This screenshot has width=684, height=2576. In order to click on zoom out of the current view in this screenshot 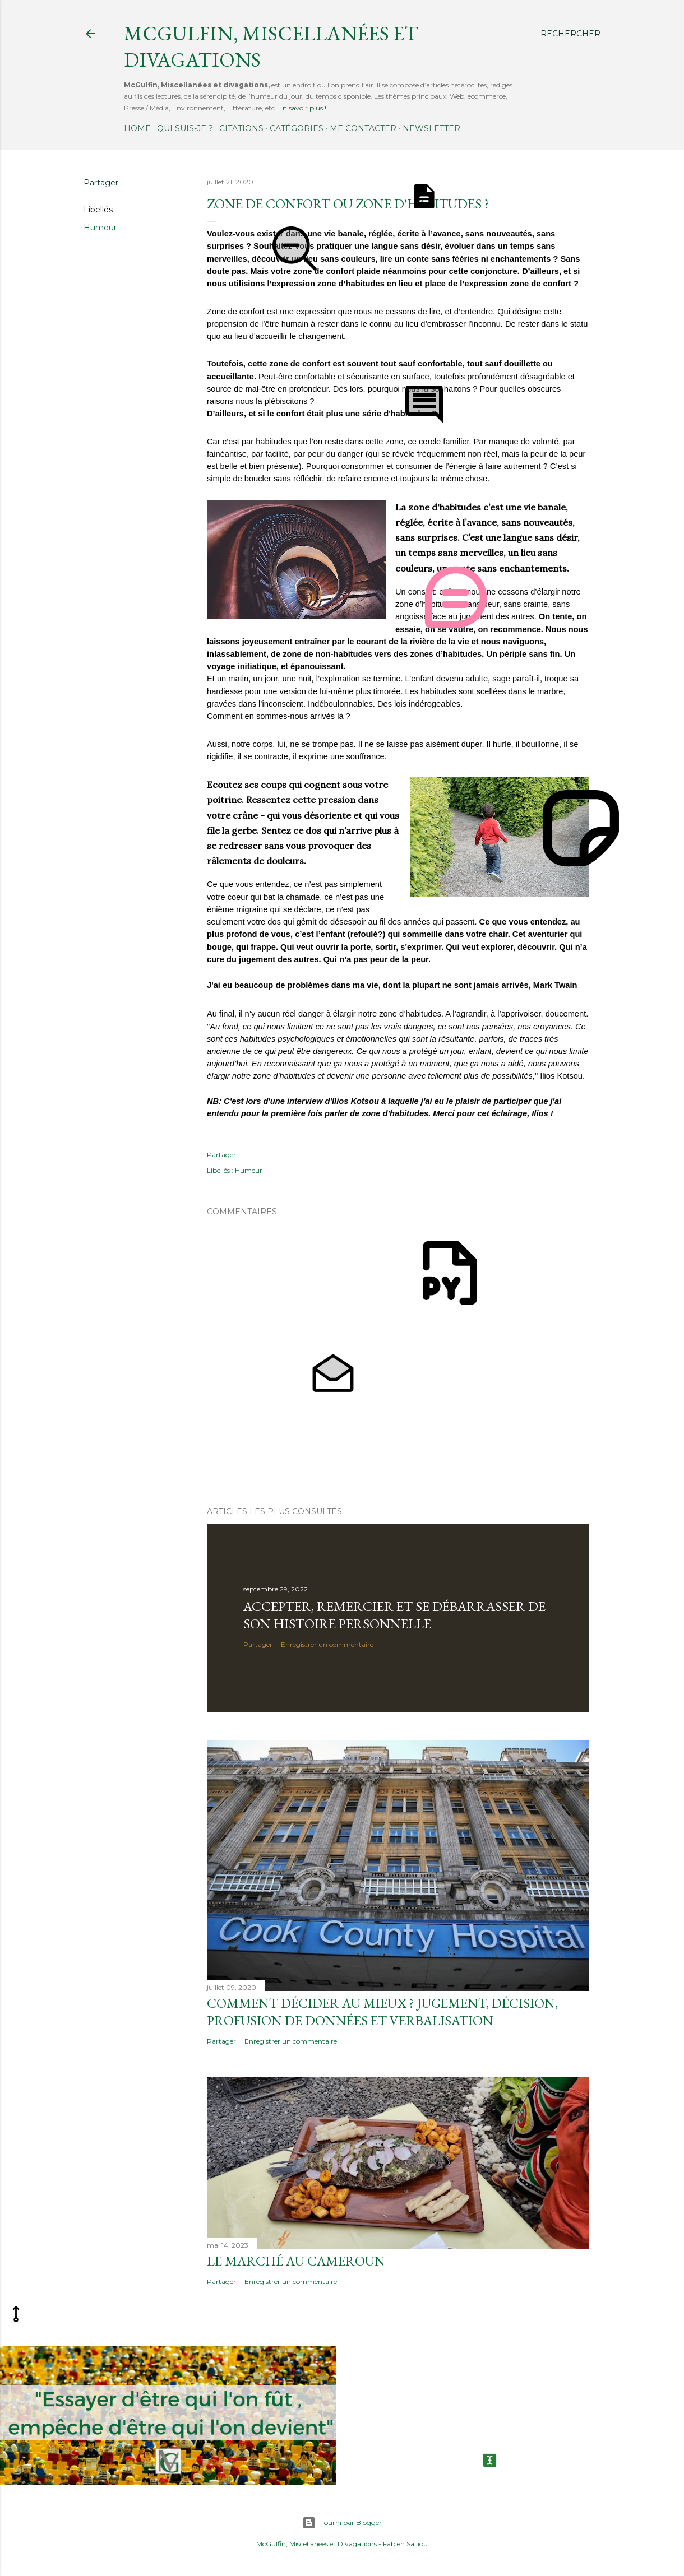, I will do `click(294, 248)`.